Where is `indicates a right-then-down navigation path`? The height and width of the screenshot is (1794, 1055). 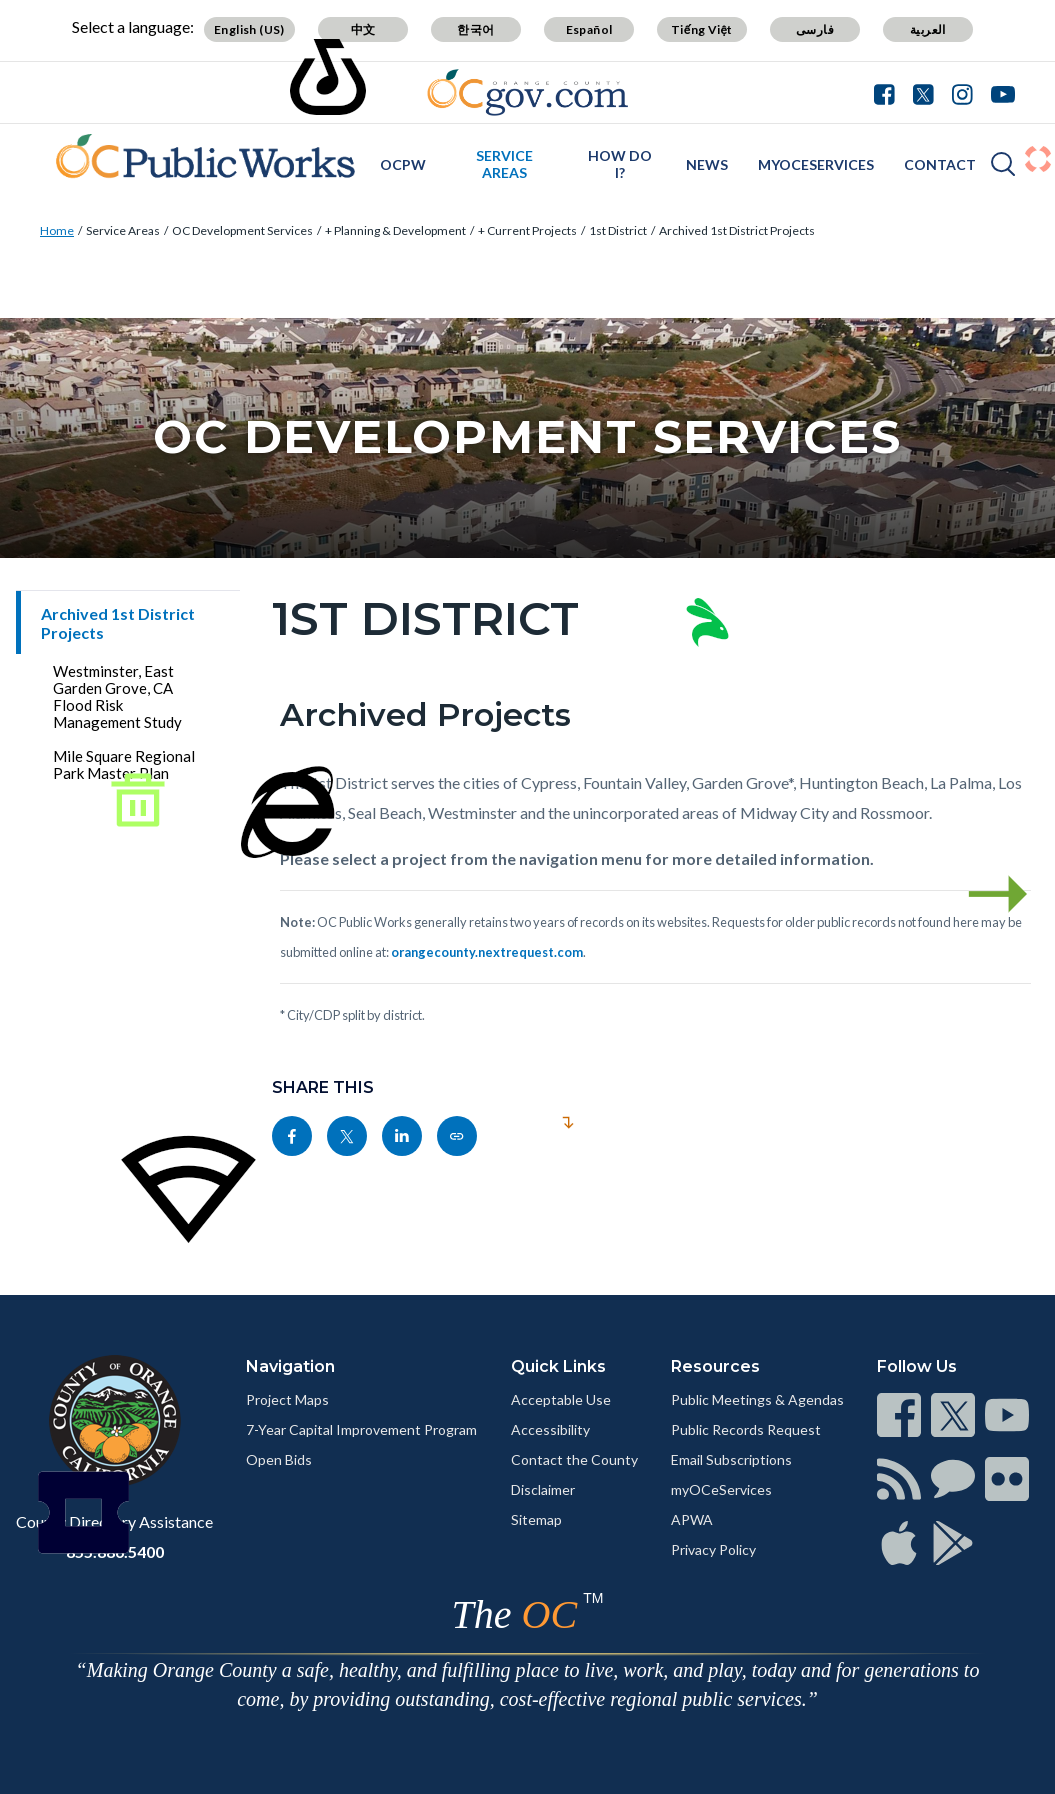
indicates a right-then-down navigation path is located at coordinates (568, 1122).